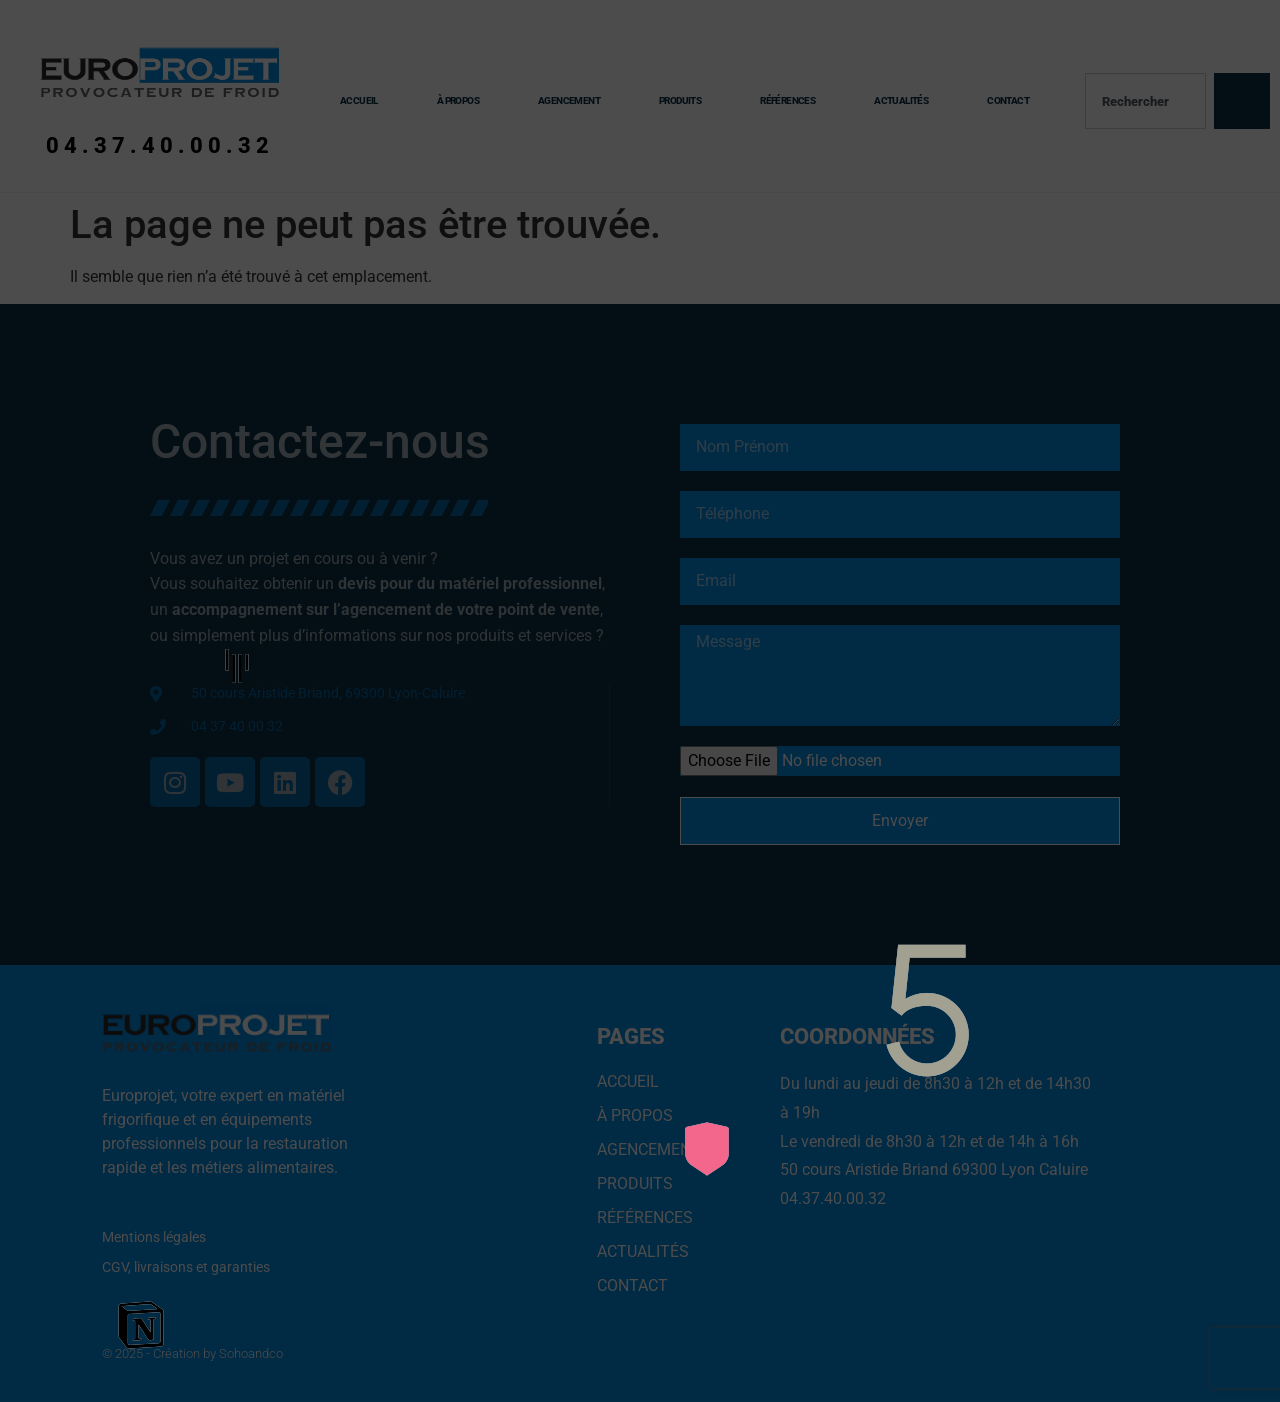 This screenshot has width=1280, height=1402. Describe the element at coordinates (707, 1149) in the screenshot. I see `indicates secure or protected status` at that location.